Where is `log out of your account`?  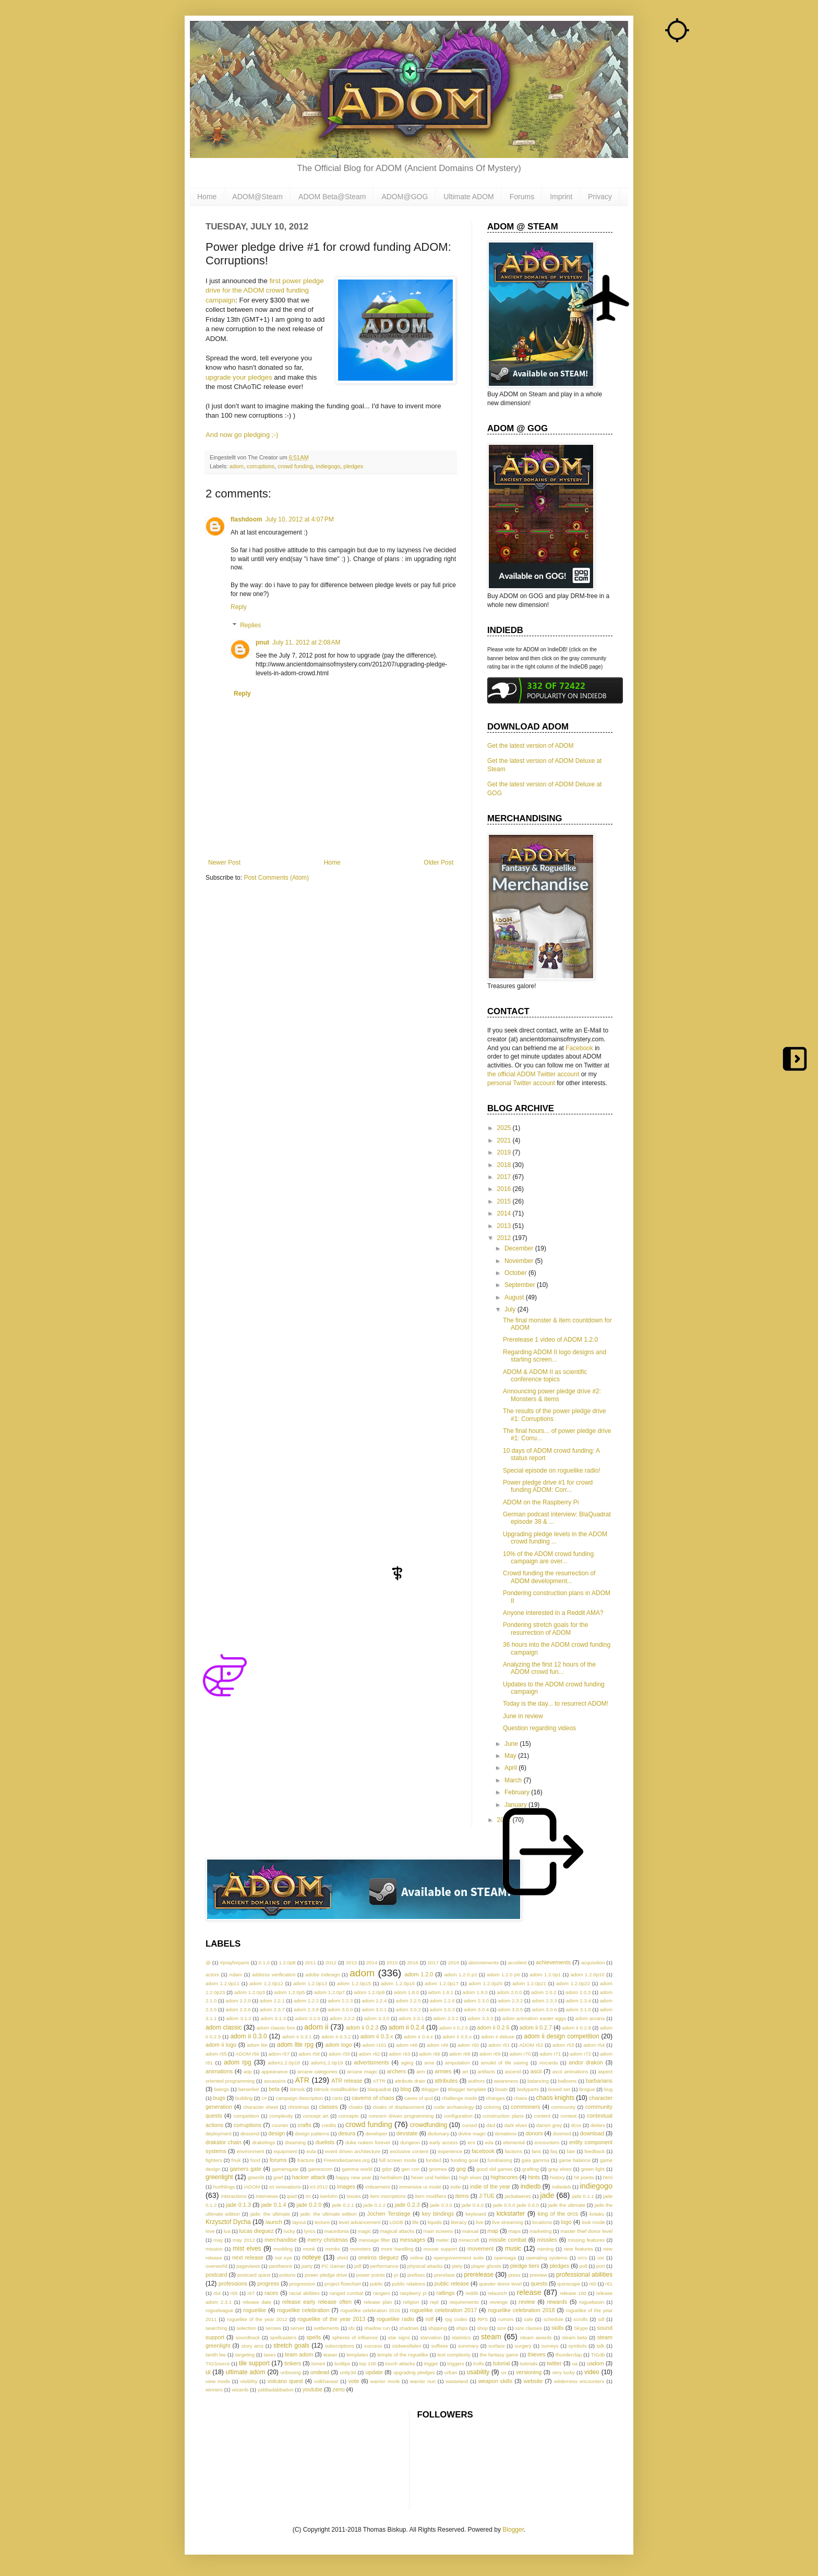 log out of your account is located at coordinates (536, 1852).